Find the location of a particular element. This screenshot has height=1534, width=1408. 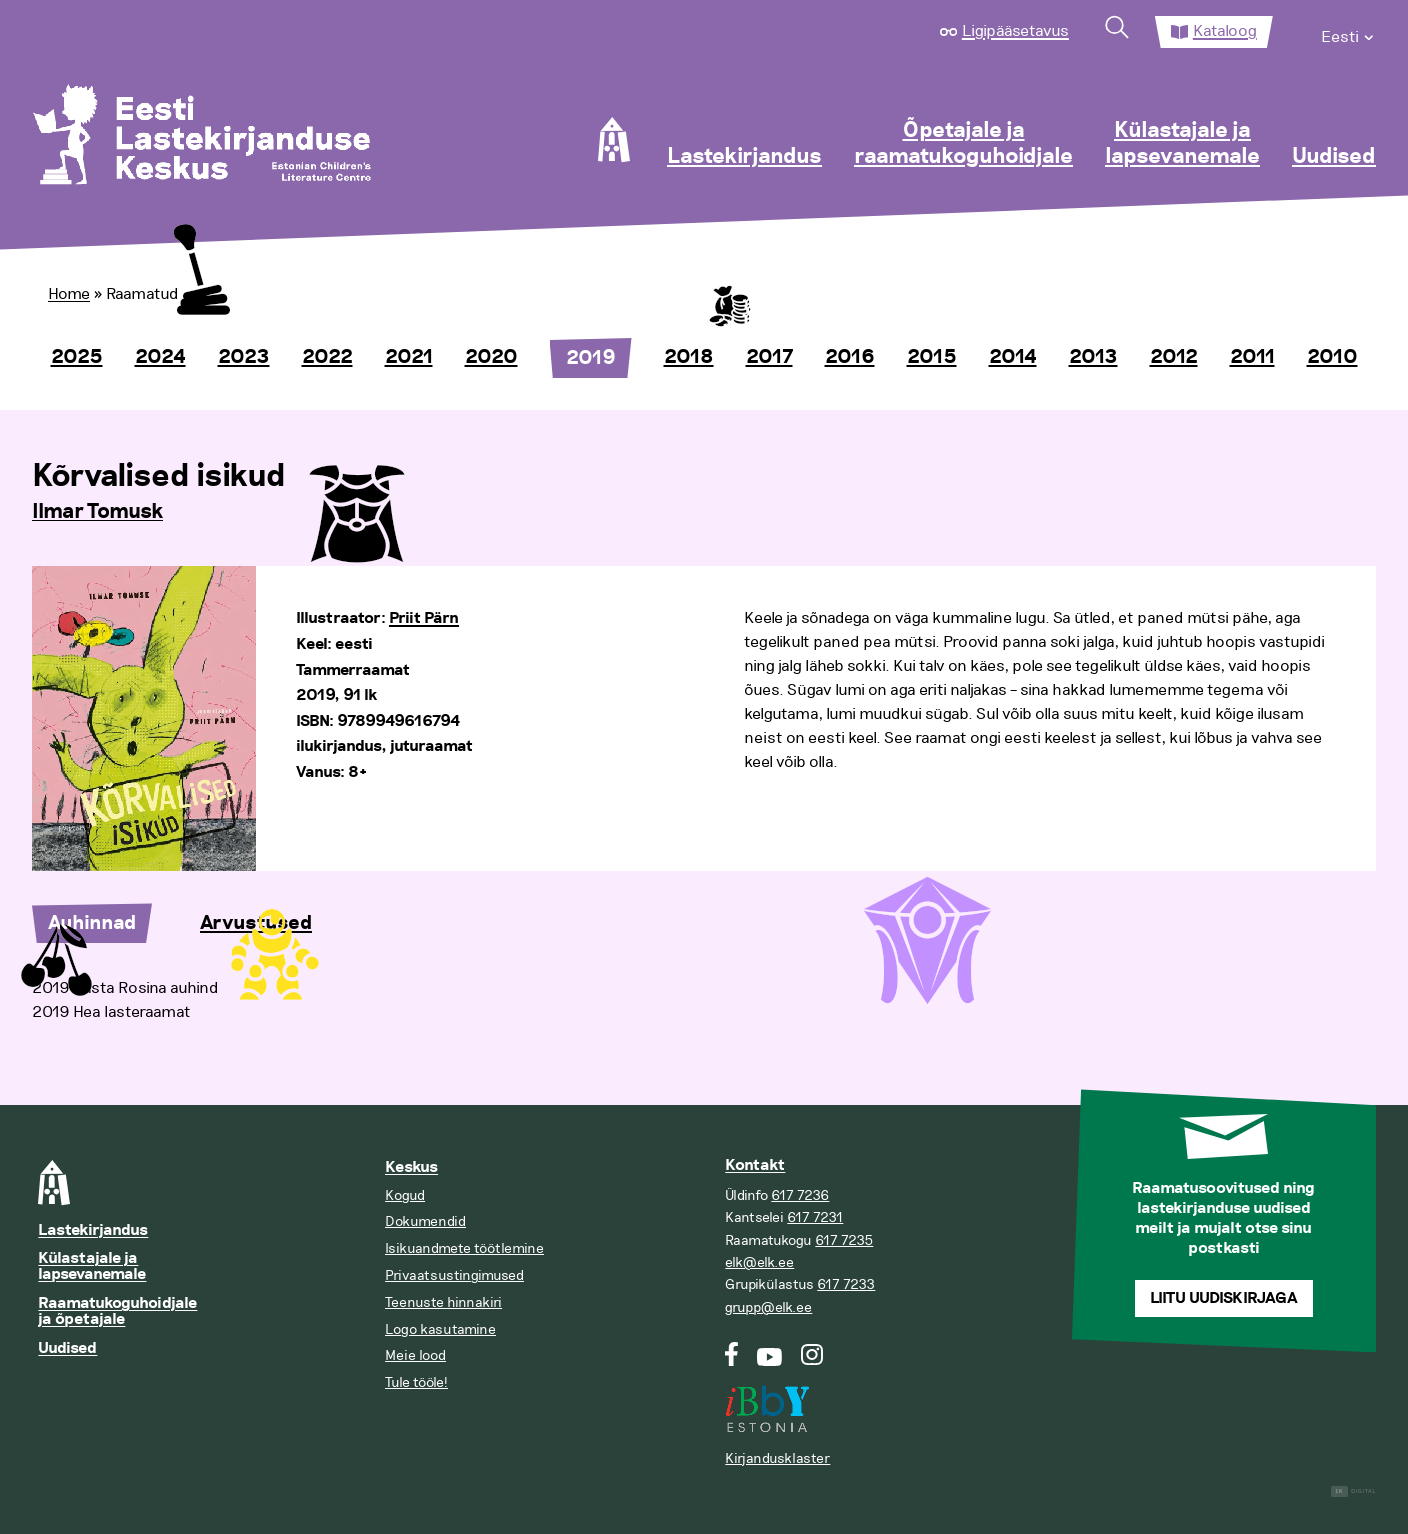

represents a gem, crystal, or precious resource in-game is located at coordinates (927, 940).